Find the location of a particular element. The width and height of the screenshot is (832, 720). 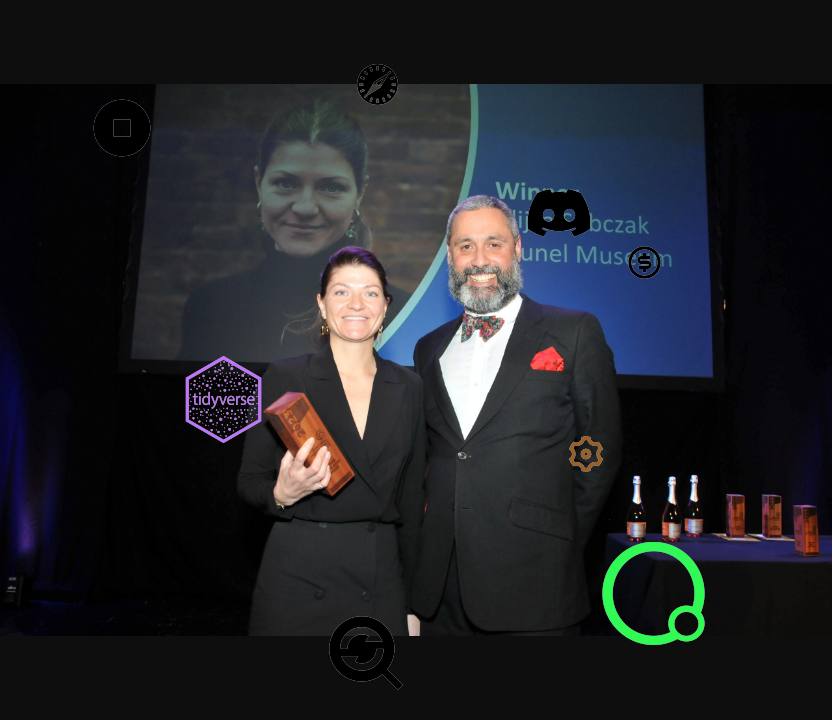

access settings or preferences is located at coordinates (586, 454).